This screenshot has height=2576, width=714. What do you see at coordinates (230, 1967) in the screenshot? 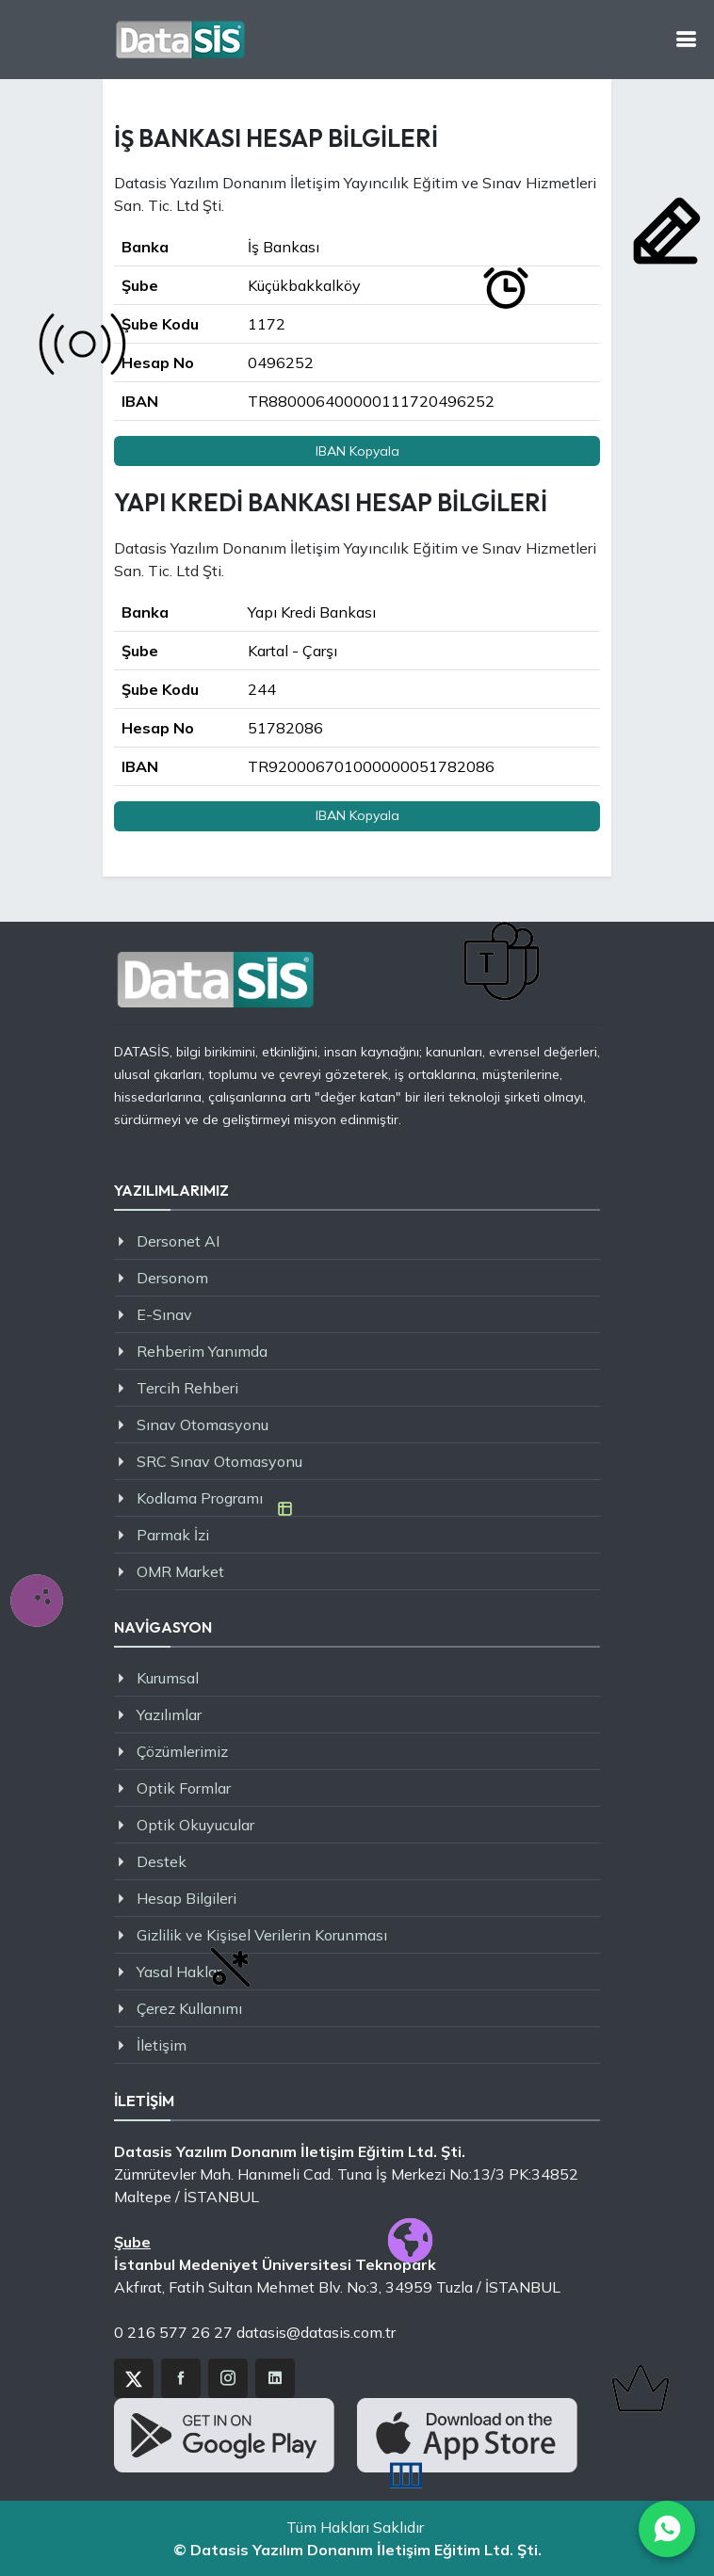
I see `disable regular expression search` at bounding box center [230, 1967].